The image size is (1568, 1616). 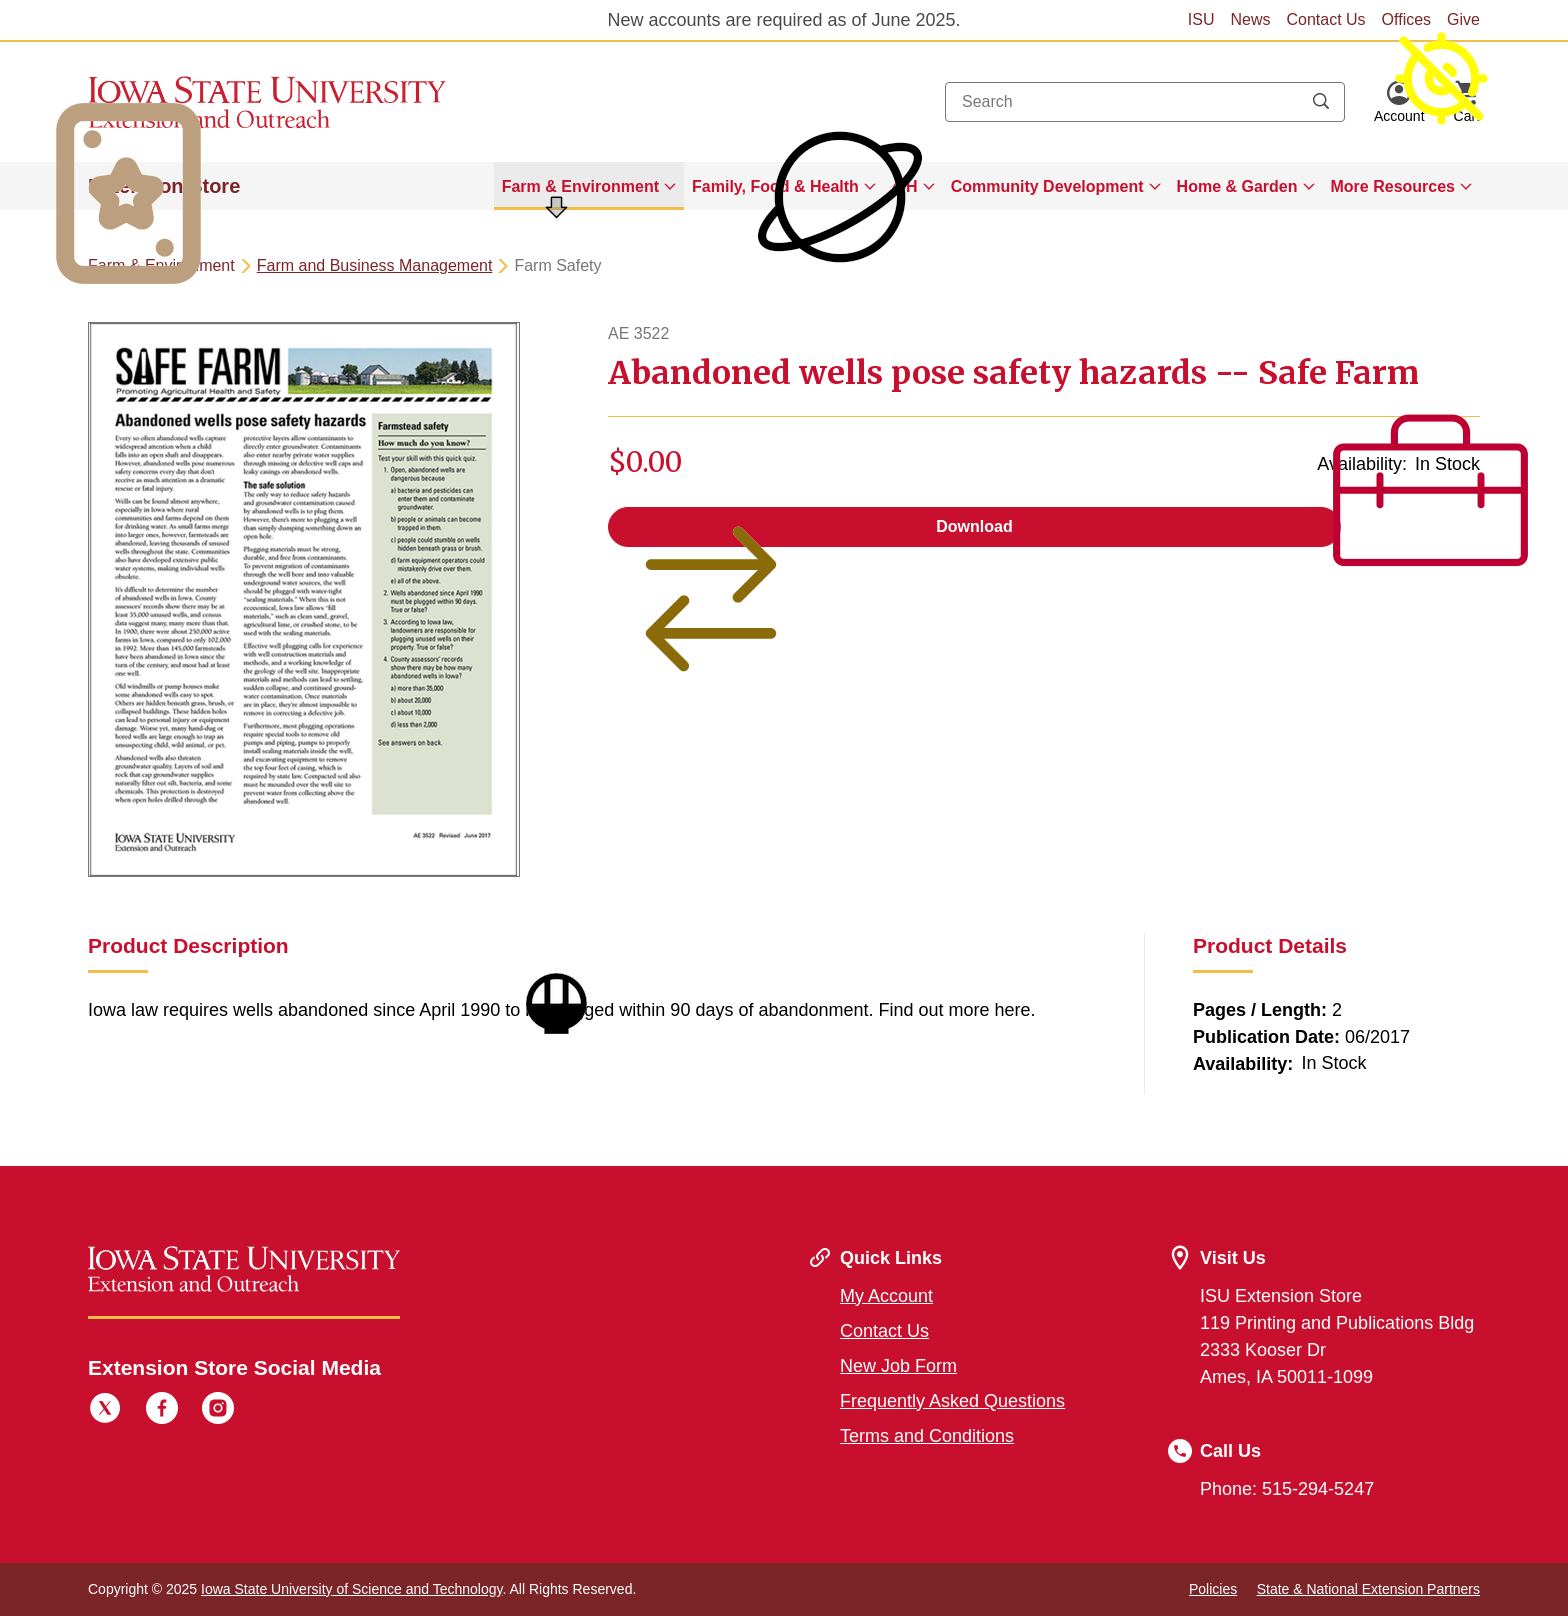 What do you see at coordinates (840, 197) in the screenshot?
I see `explore global or worldwide content` at bounding box center [840, 197].